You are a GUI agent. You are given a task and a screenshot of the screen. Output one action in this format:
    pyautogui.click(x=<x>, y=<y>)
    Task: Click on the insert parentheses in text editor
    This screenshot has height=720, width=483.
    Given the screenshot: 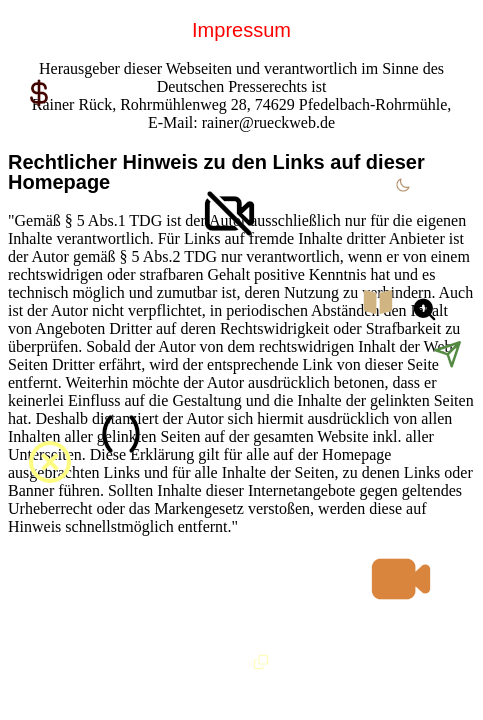 What is the action you would take?
    pyautogui.click(x=121, y=434)
    